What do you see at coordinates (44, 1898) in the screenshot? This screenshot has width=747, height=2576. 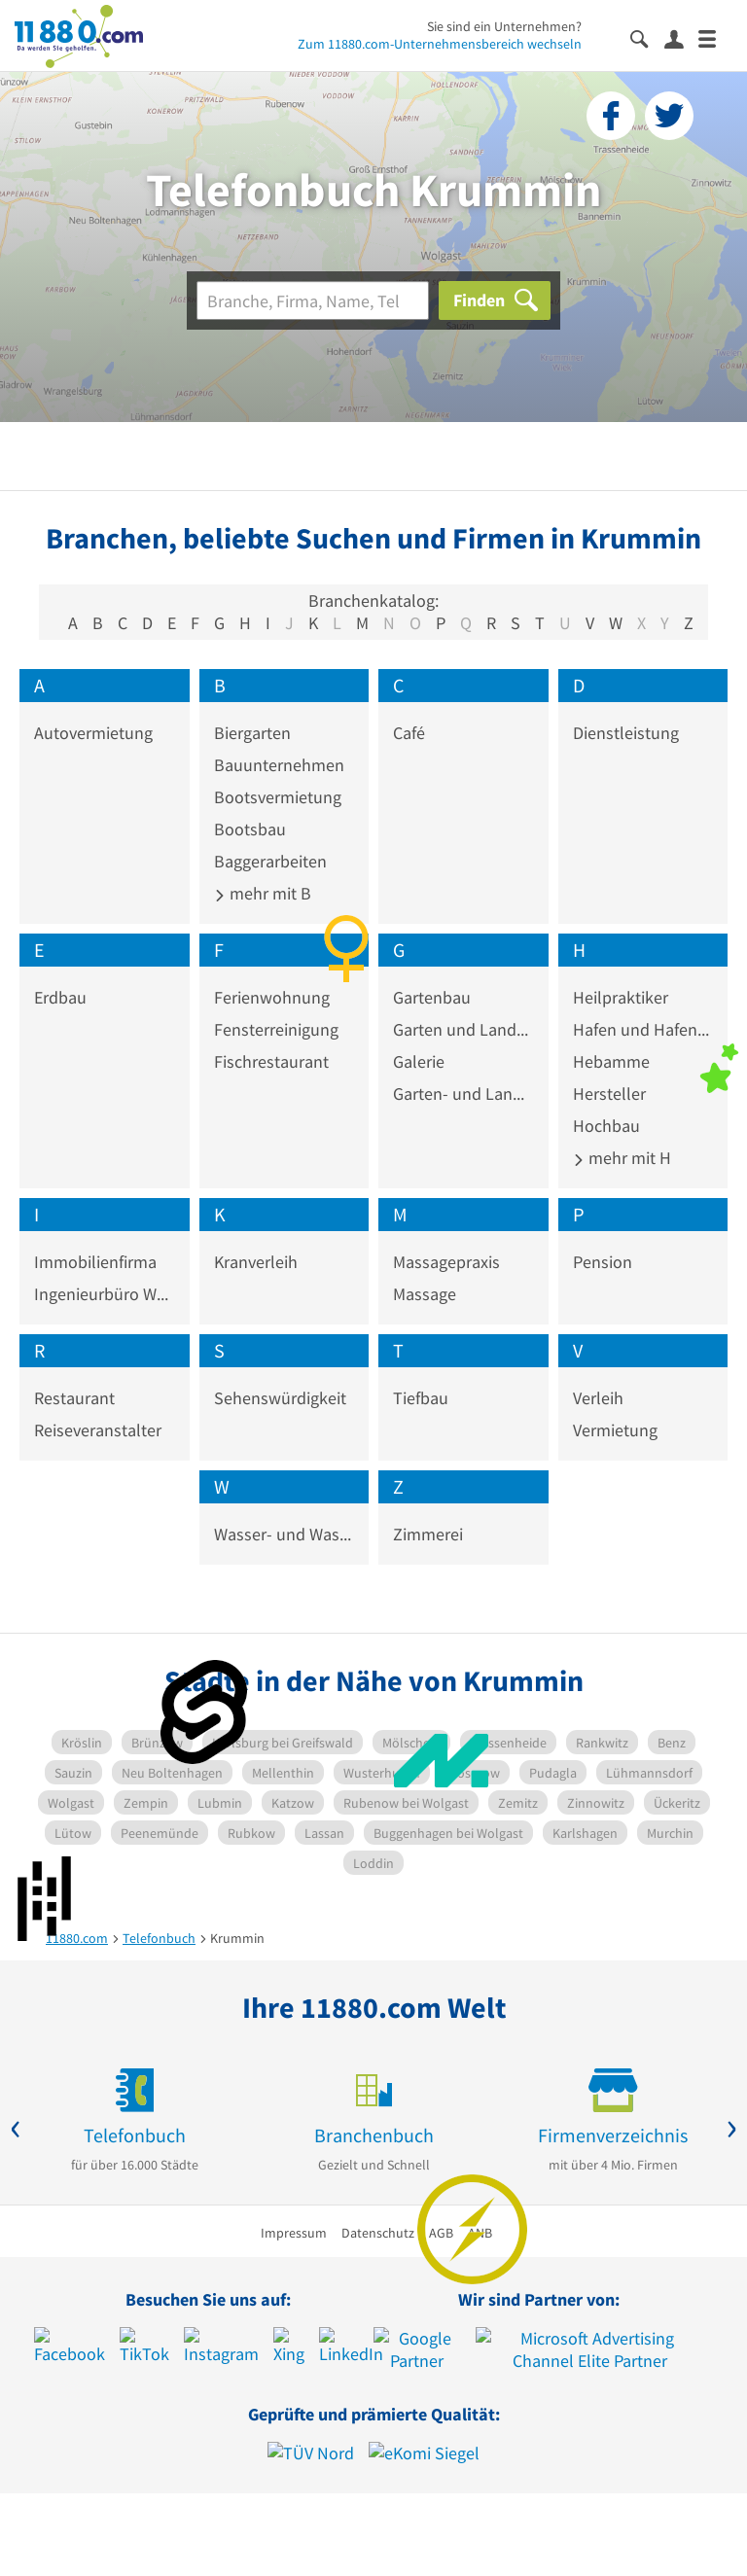 I see `pandas Python data analysis library logo` at bounding box center [44, 1898].